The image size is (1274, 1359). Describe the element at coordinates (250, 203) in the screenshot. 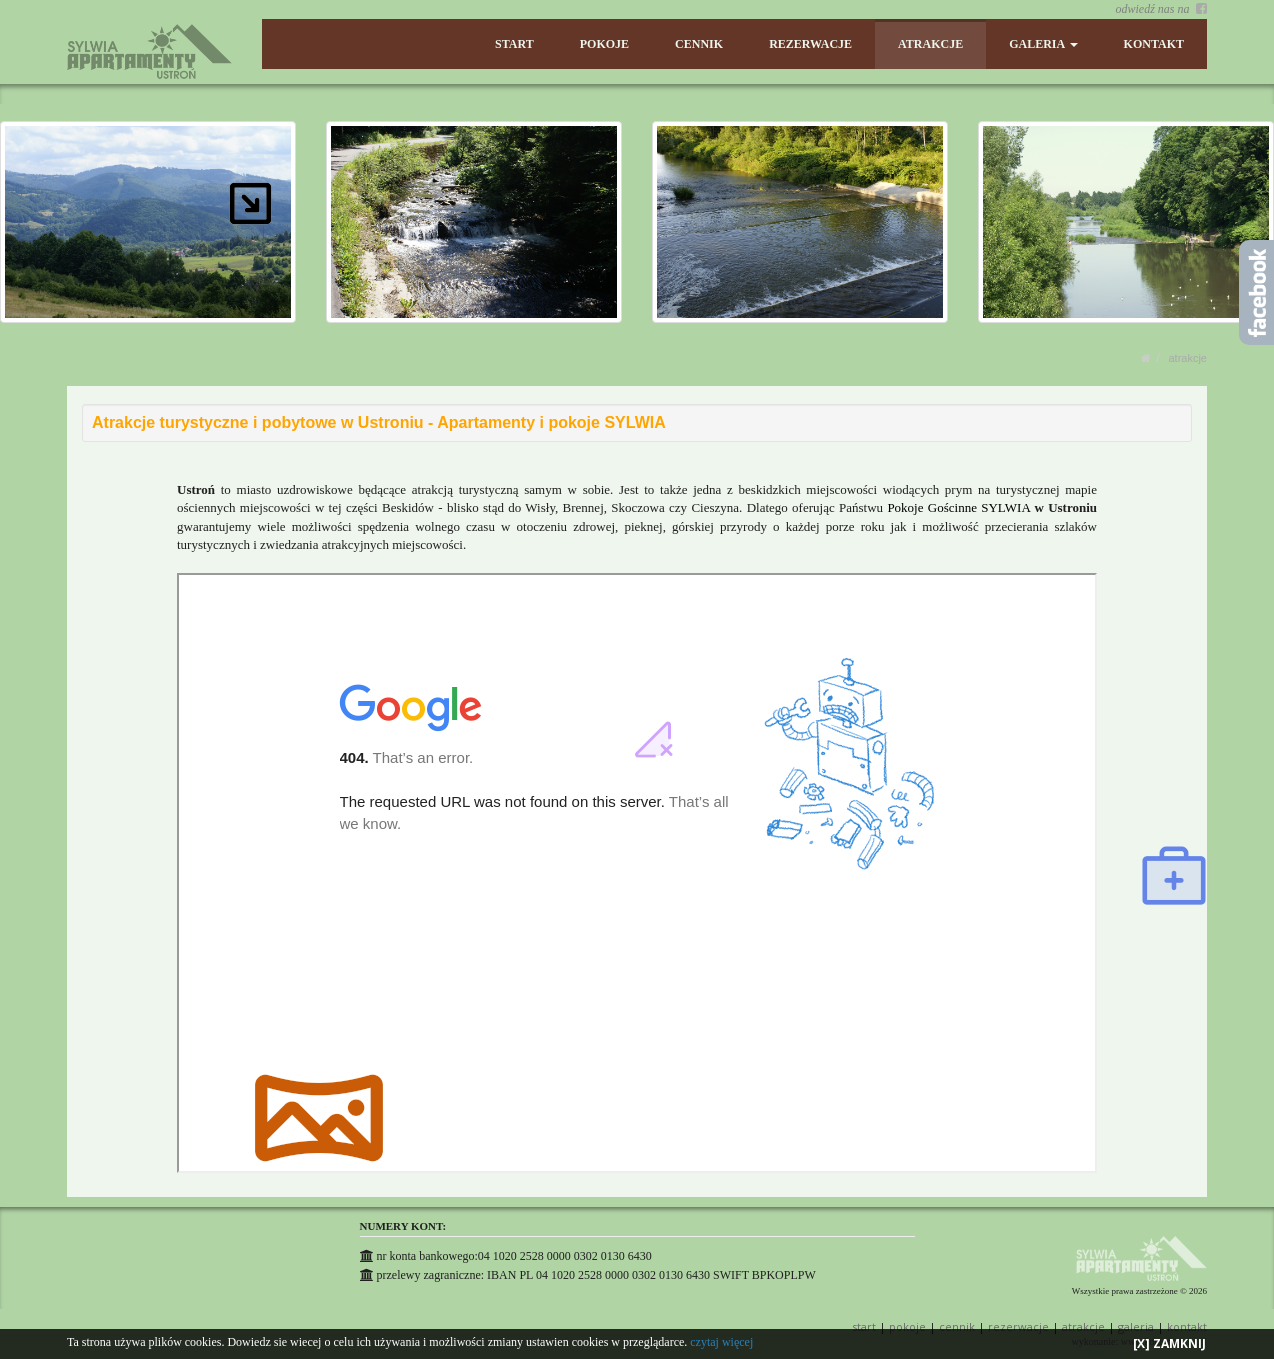

I see `navigate to the bottom-right section` at that location.